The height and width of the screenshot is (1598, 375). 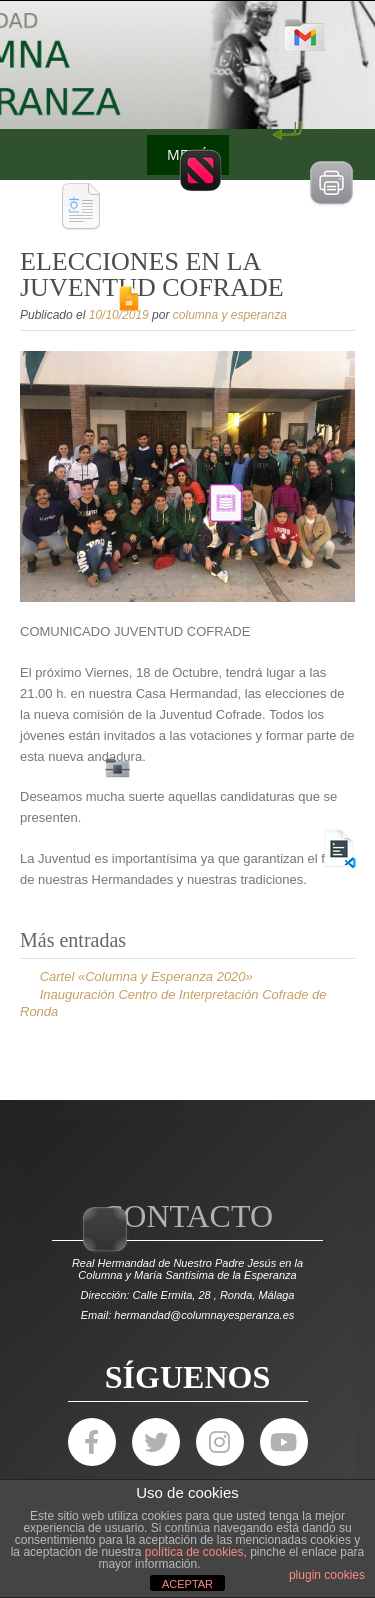 I want to click on open a Hangul Word Processor (.hwp) document, so click(x=81, y=206).